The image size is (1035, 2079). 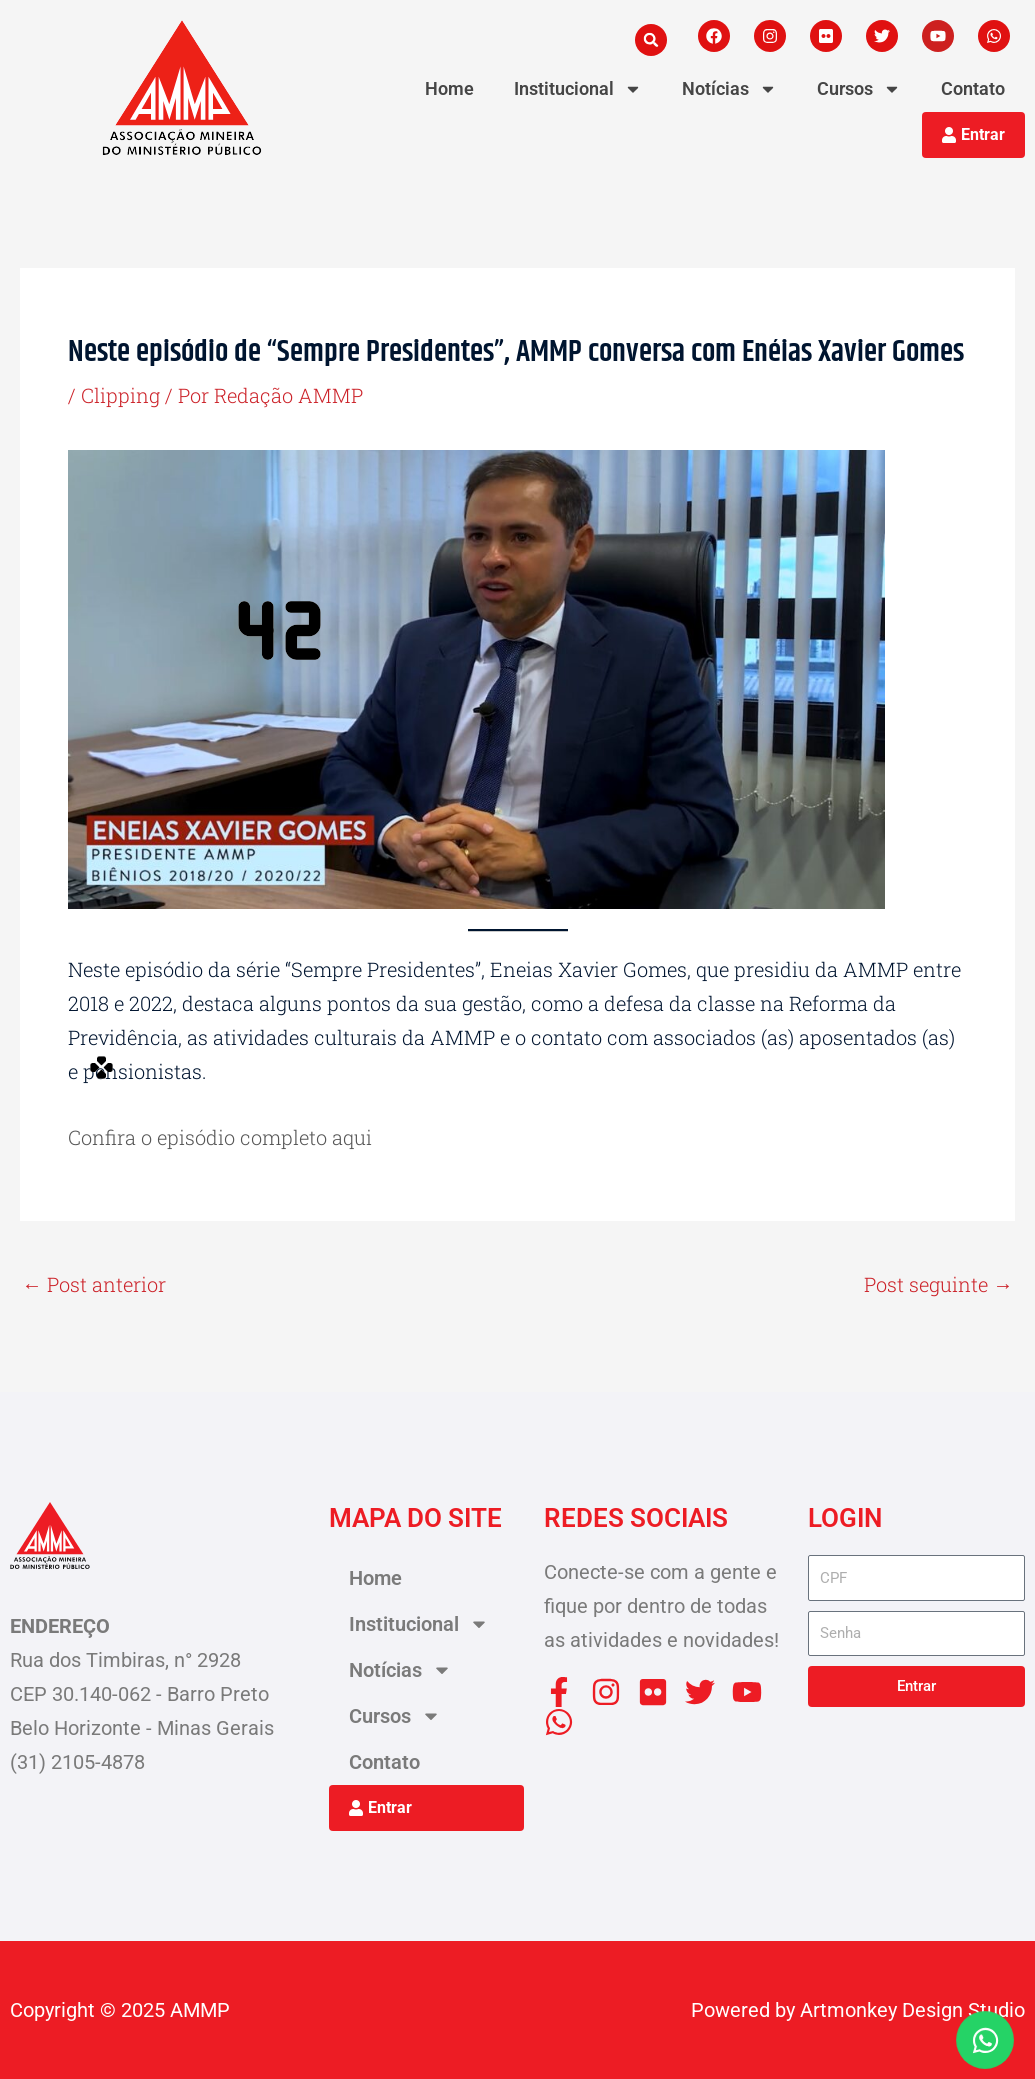 I want to click on open gaming or game center, so click(x=101, y=1067).